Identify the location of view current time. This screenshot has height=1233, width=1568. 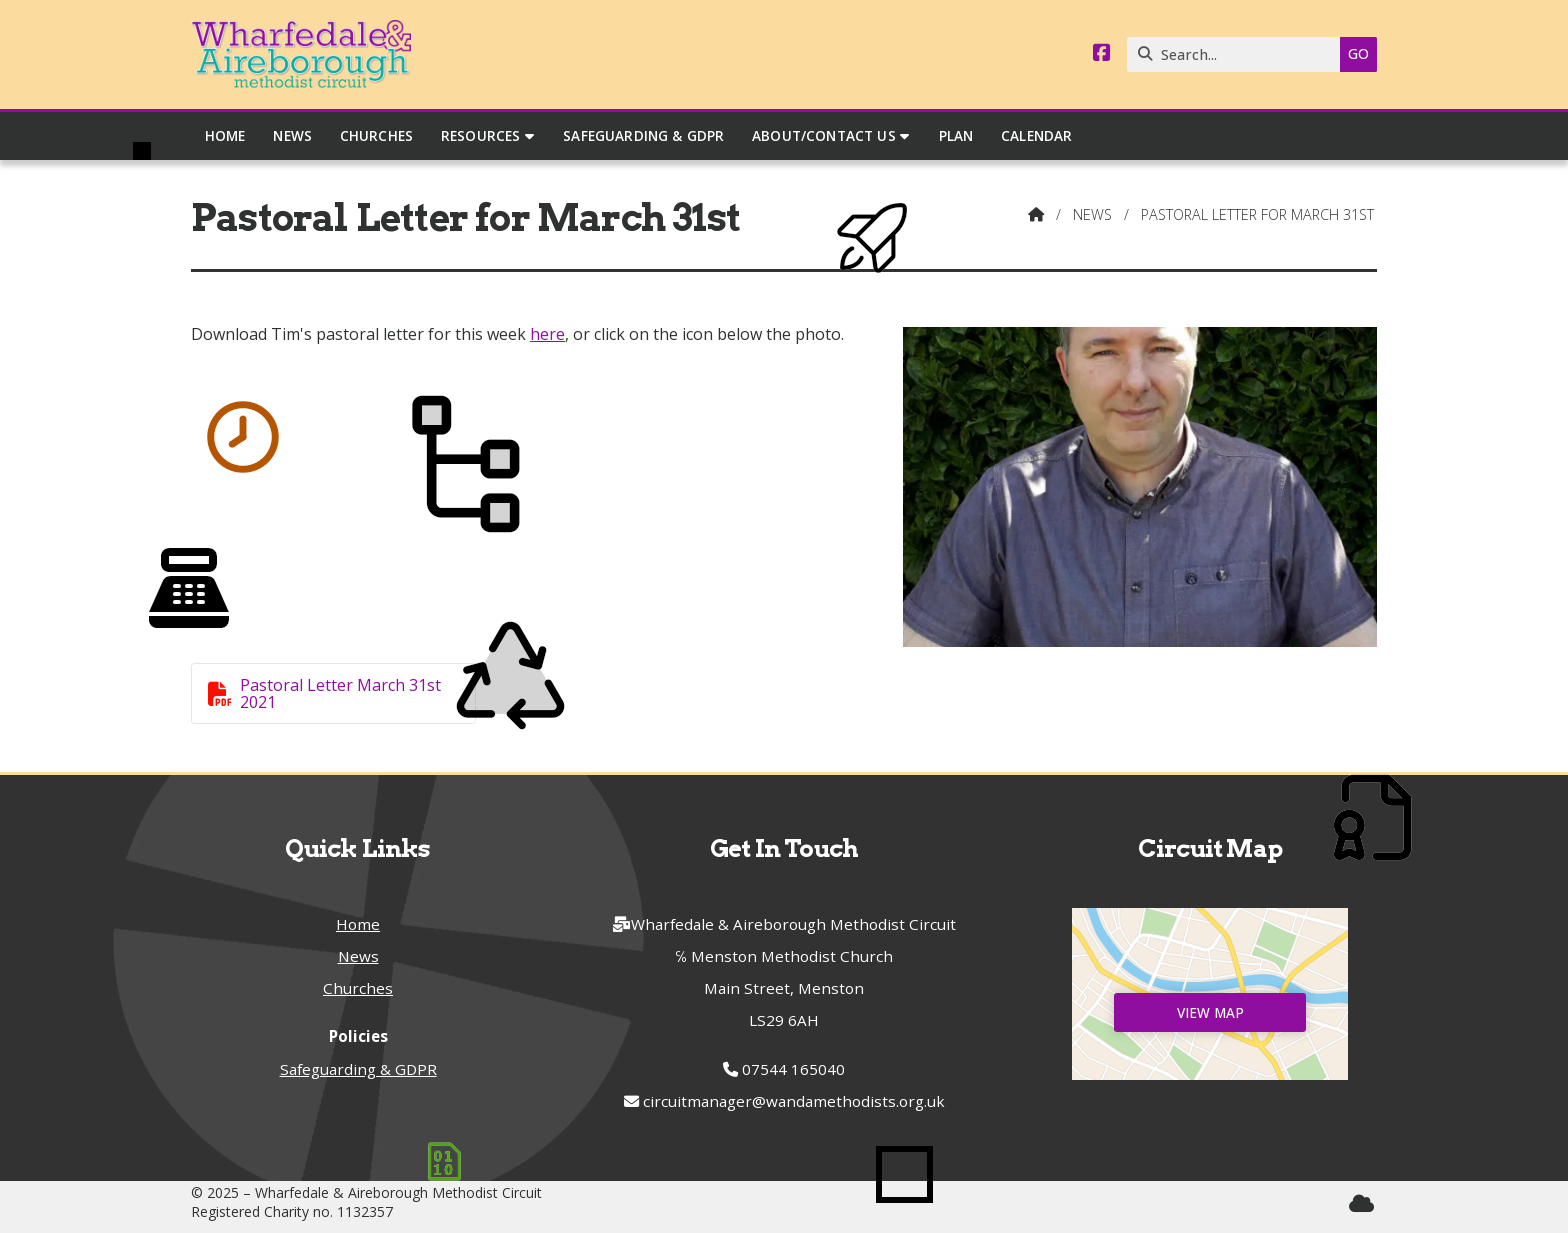
(243, 437).